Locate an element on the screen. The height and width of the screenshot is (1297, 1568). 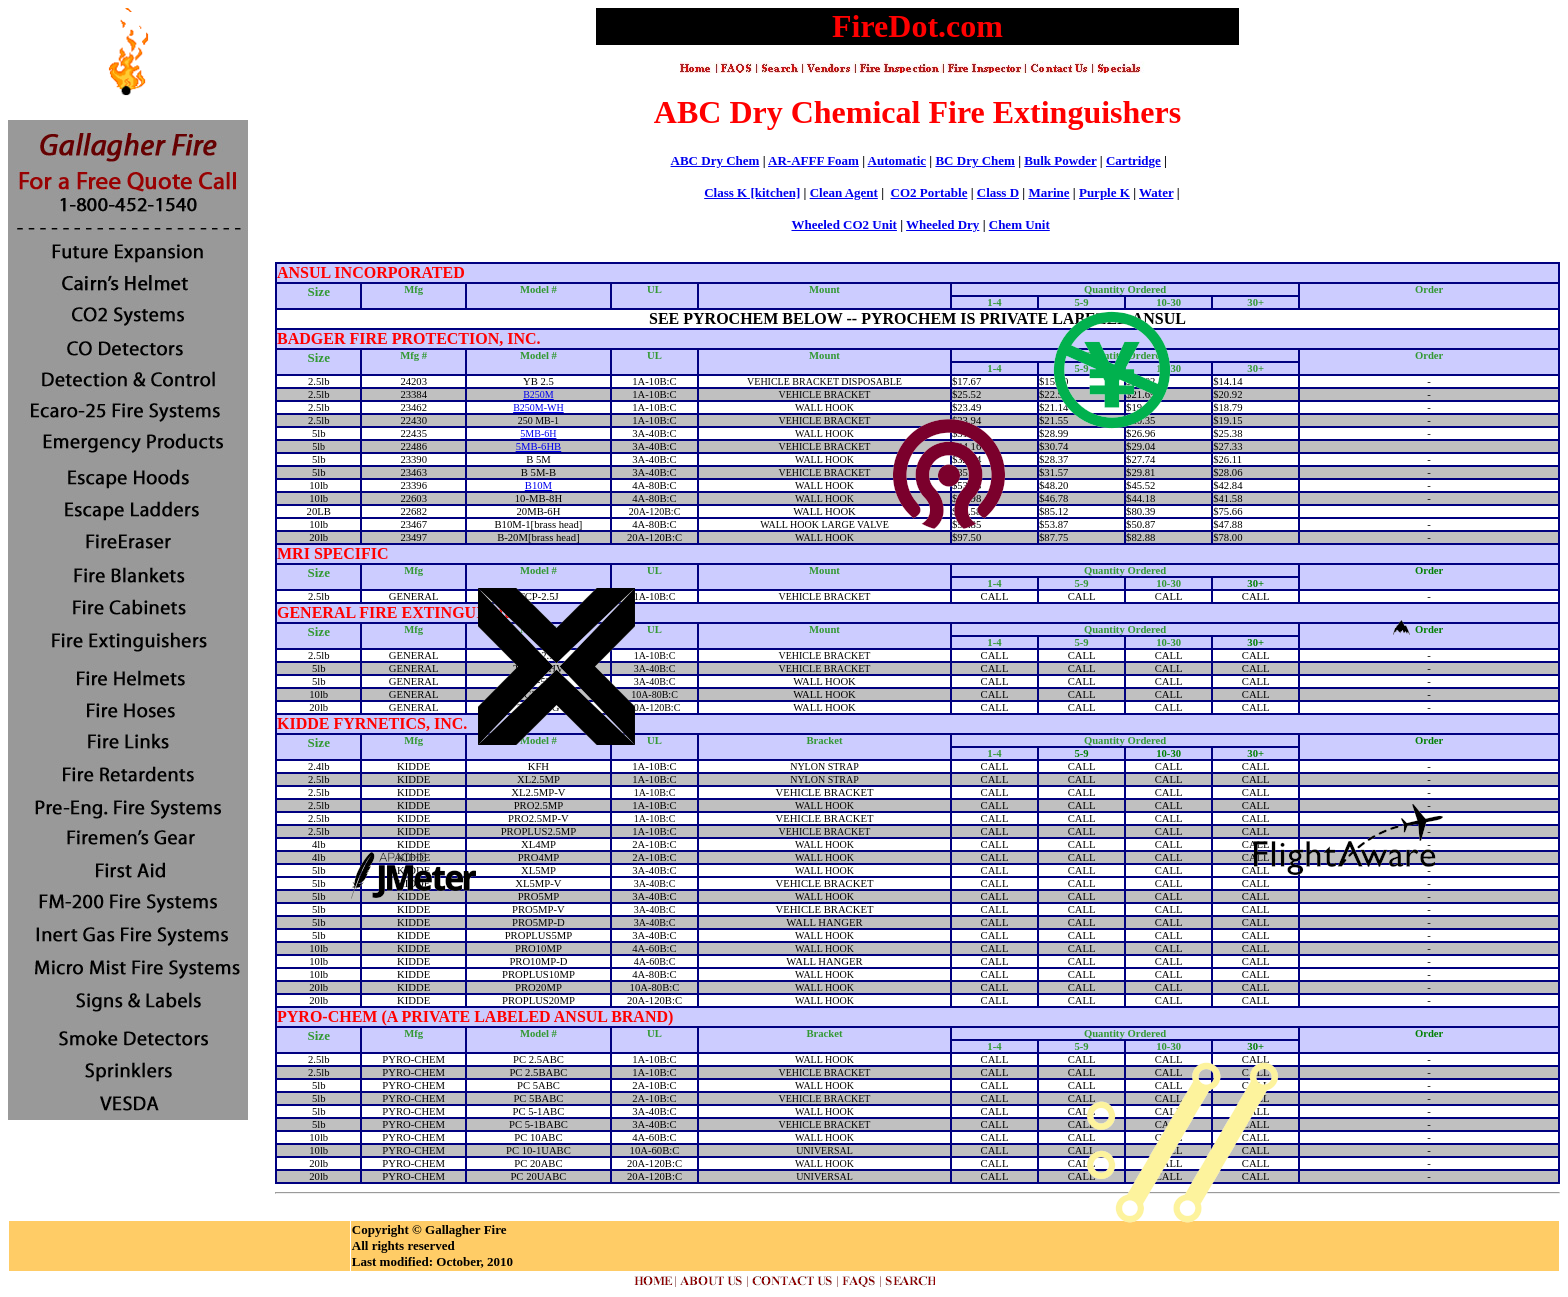
open FlightAware flight tracking app is located at coordinates (1348, 839).